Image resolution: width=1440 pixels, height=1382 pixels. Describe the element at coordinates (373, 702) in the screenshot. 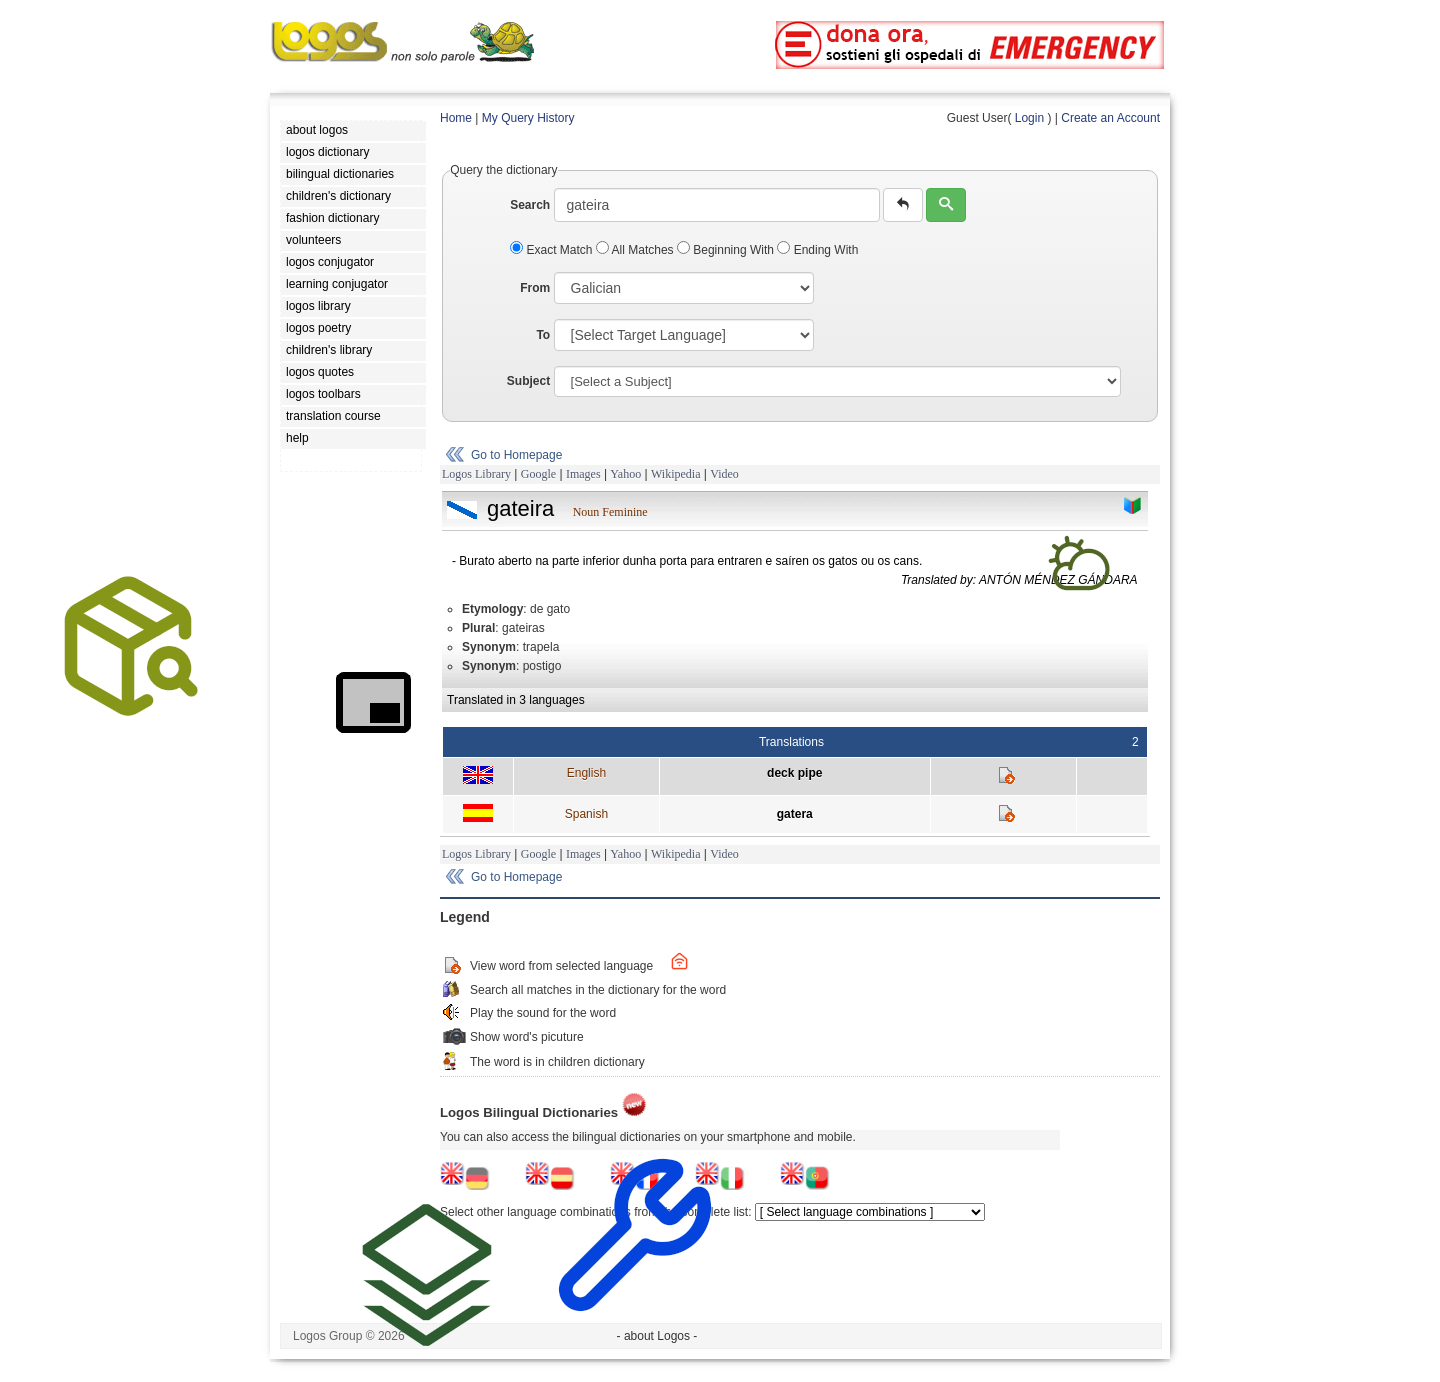

I see `add branding or watermark to content` at that location.